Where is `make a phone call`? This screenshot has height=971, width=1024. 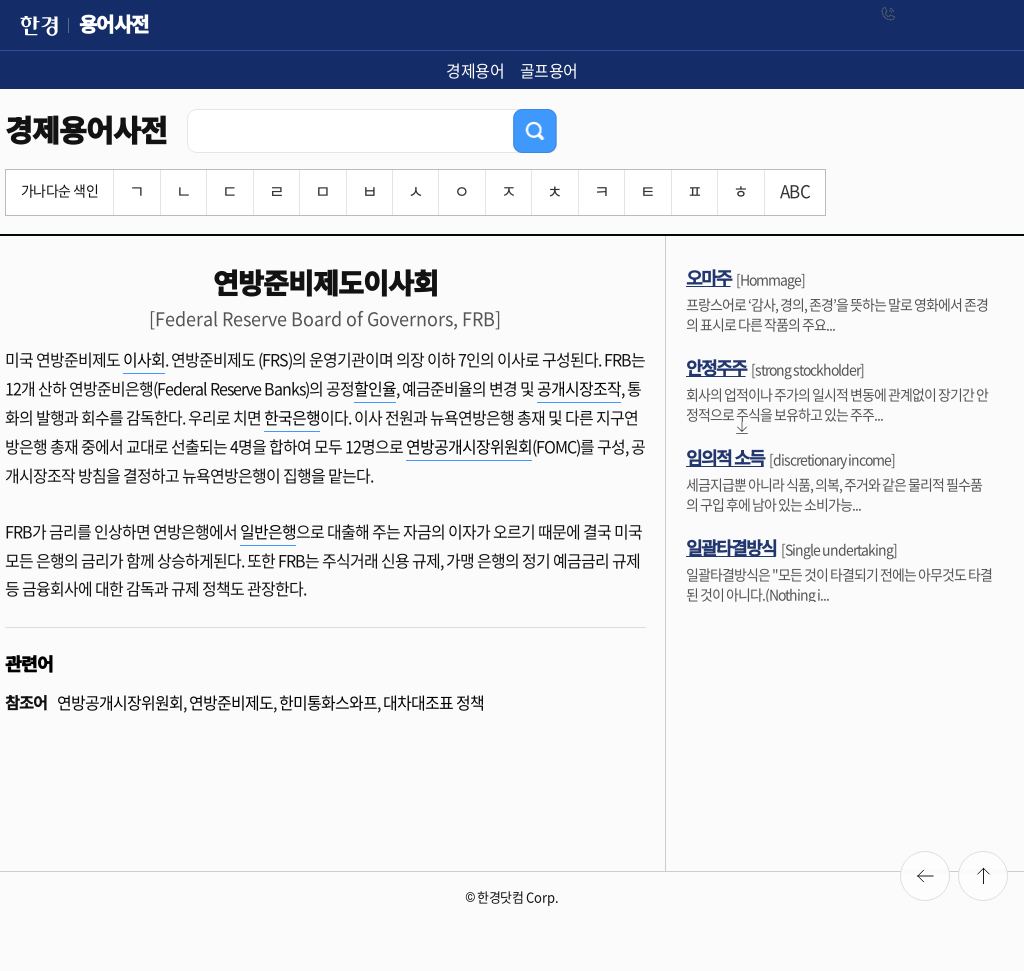 make a phone call is located at coordinates (888, 13).